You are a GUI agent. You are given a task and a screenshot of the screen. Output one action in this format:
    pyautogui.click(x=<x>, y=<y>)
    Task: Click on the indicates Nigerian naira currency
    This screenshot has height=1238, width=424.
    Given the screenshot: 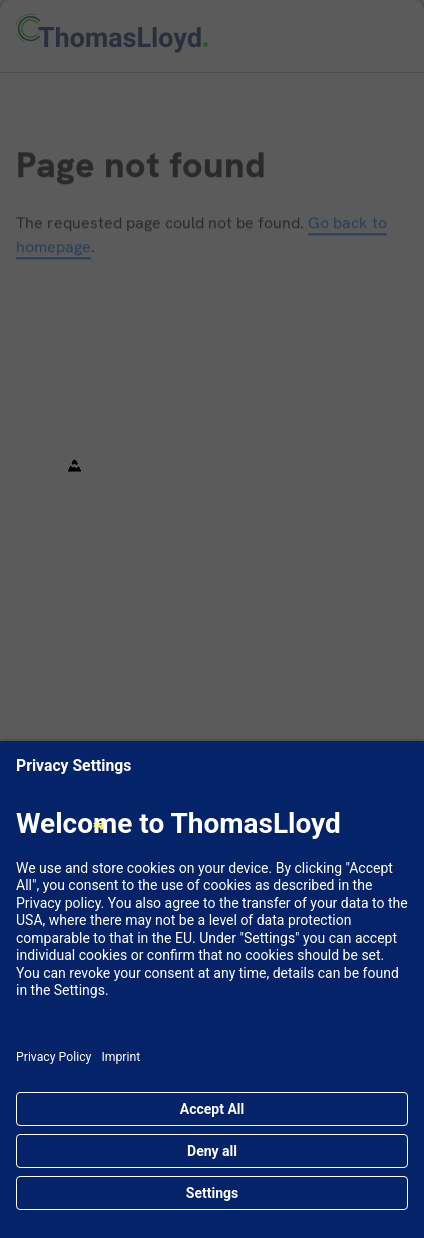 What is the action you would take?
    pyautogui.click(x=99, y=825)
    